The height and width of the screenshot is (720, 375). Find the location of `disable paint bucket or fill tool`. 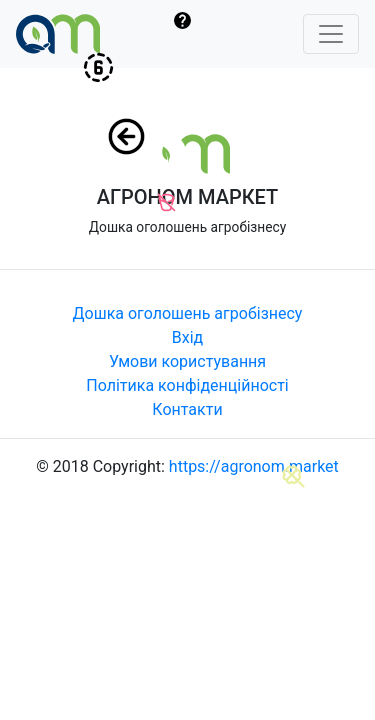

disable paint bucket or fill tool is located at coordinates (166, 202).